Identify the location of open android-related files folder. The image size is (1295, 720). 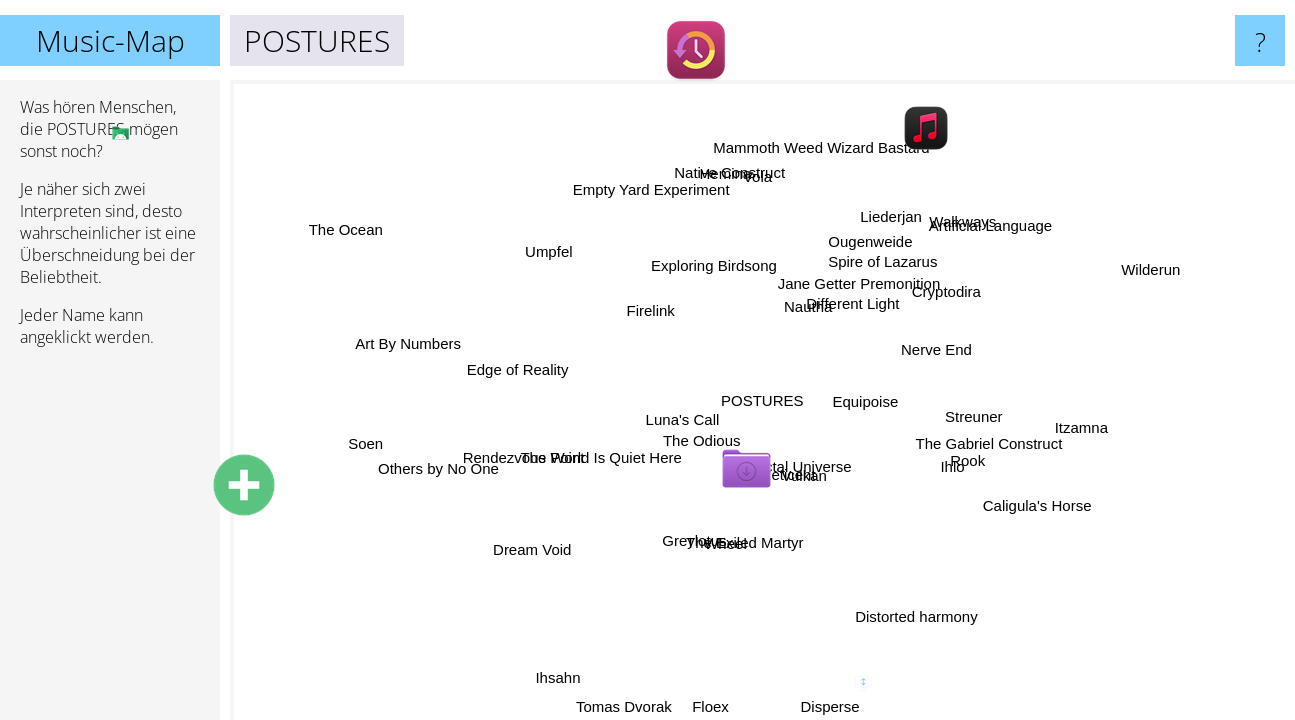
(120, 133).